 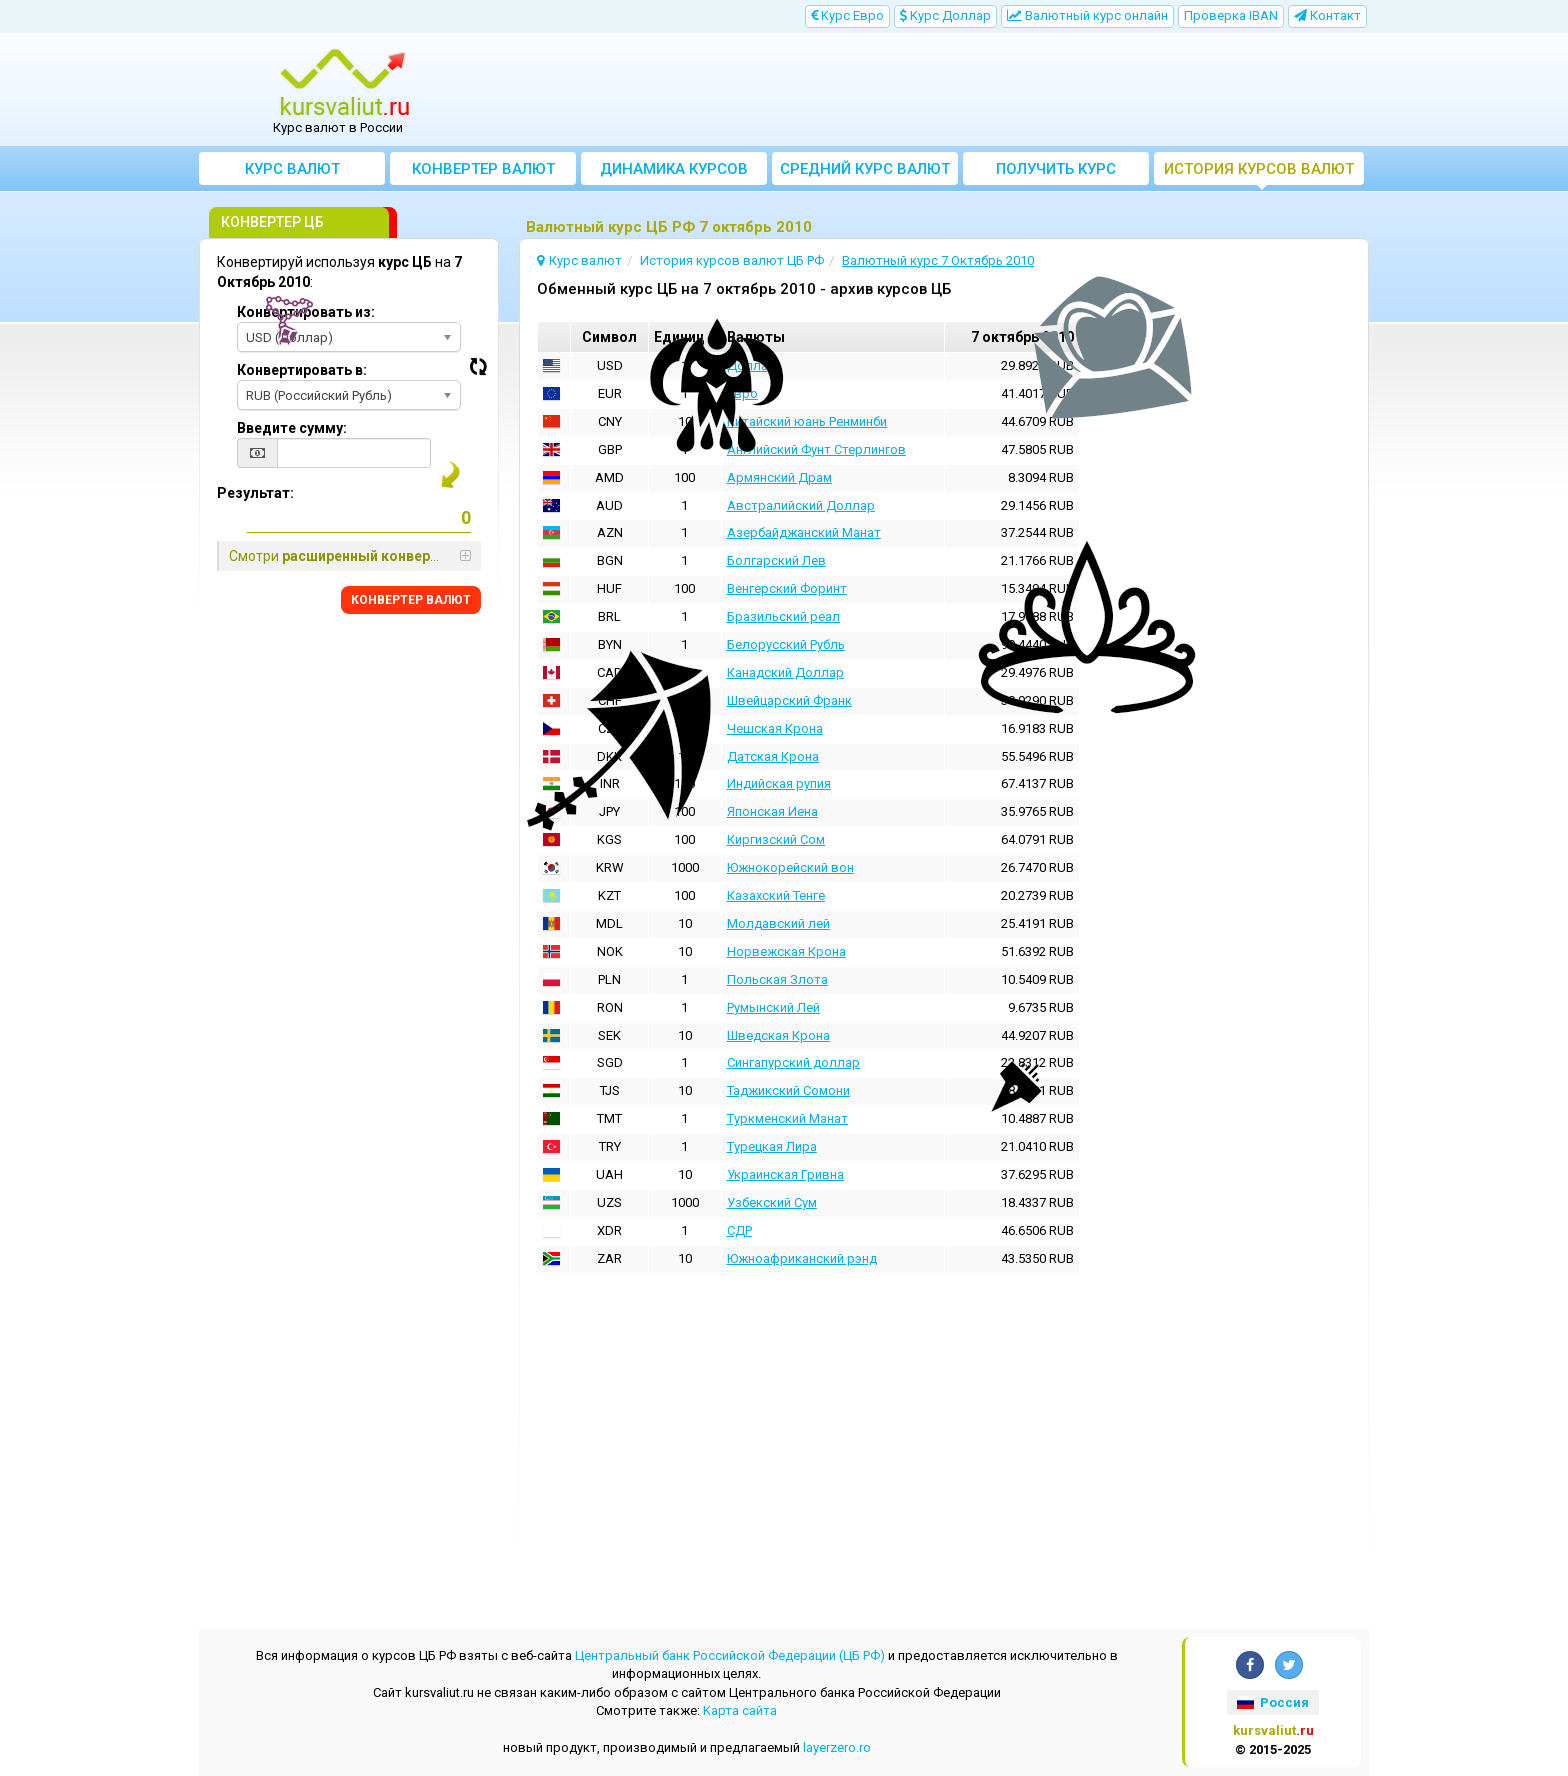 I want to click on compose or send a love letter, so click(x=1112, y=347).